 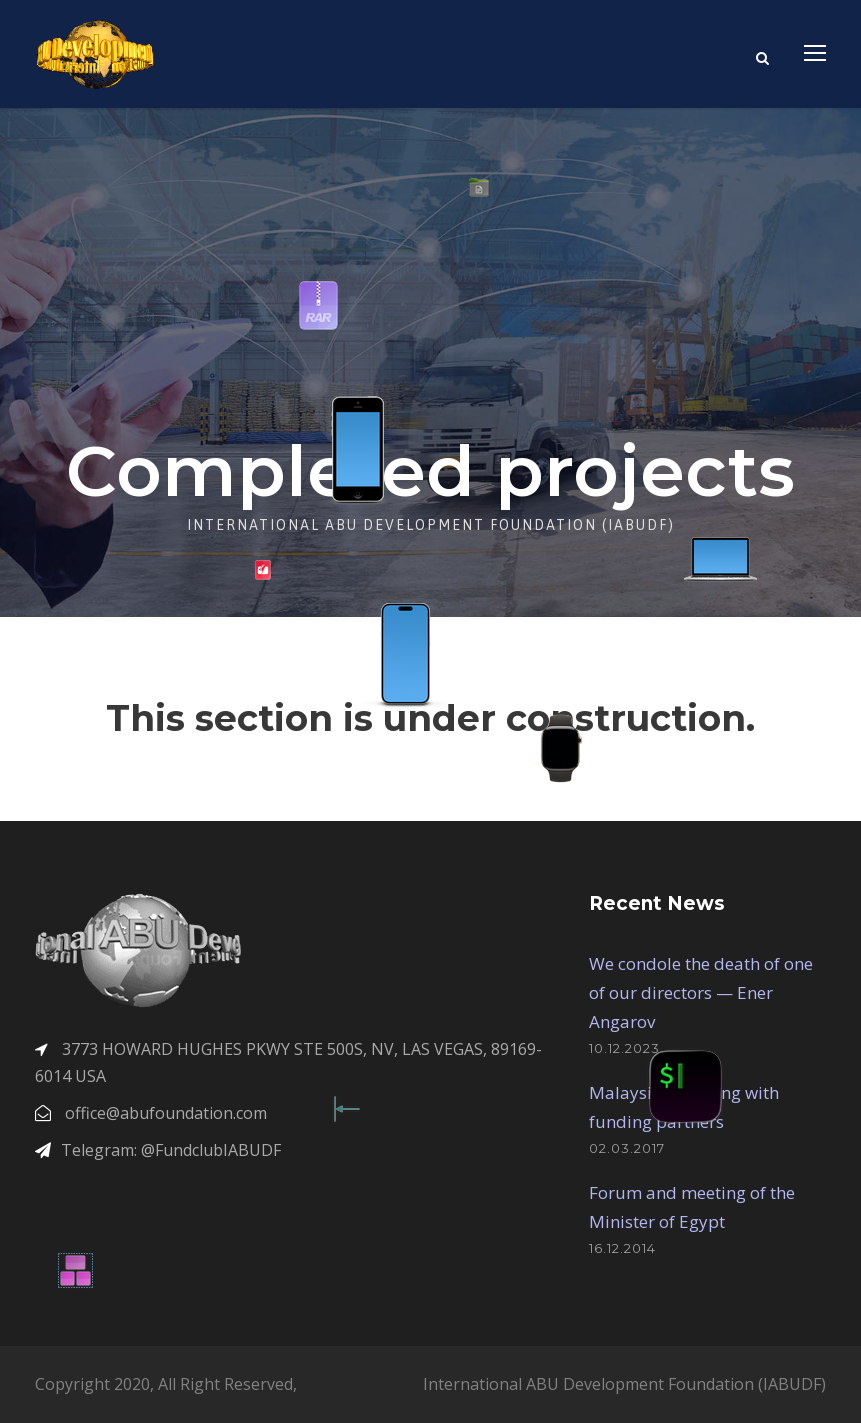 What do you see at coordinates (75, 1270) in the screenshot?
I see `select all items in the current view` at bounding box center [75, 1270].